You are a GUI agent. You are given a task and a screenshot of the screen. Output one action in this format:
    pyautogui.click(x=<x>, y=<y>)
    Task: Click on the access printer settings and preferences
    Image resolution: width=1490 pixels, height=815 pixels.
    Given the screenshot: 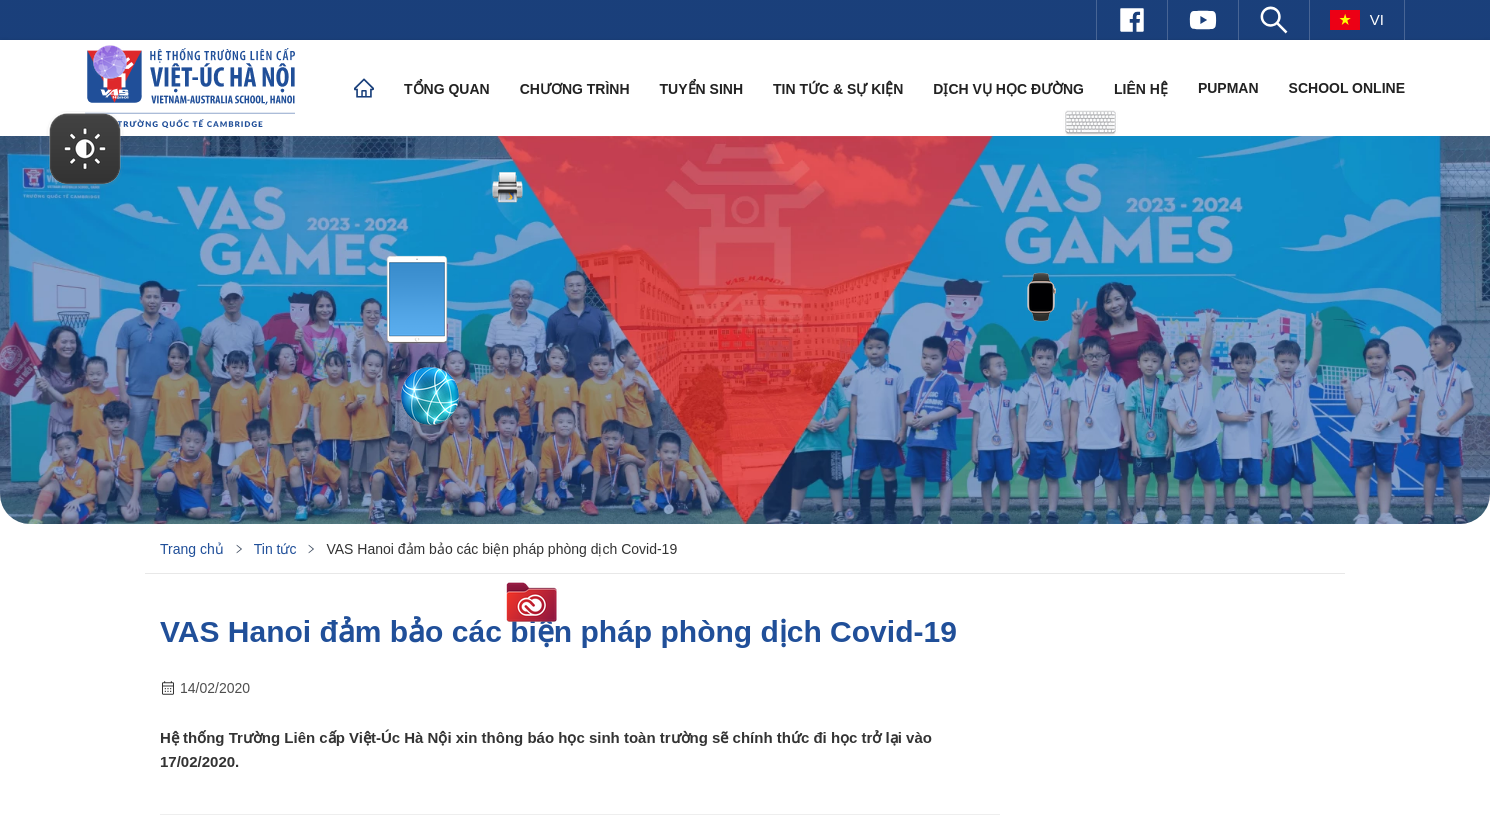 What is the action you would take?
    pyautogui.click(x=507, y=187)
    